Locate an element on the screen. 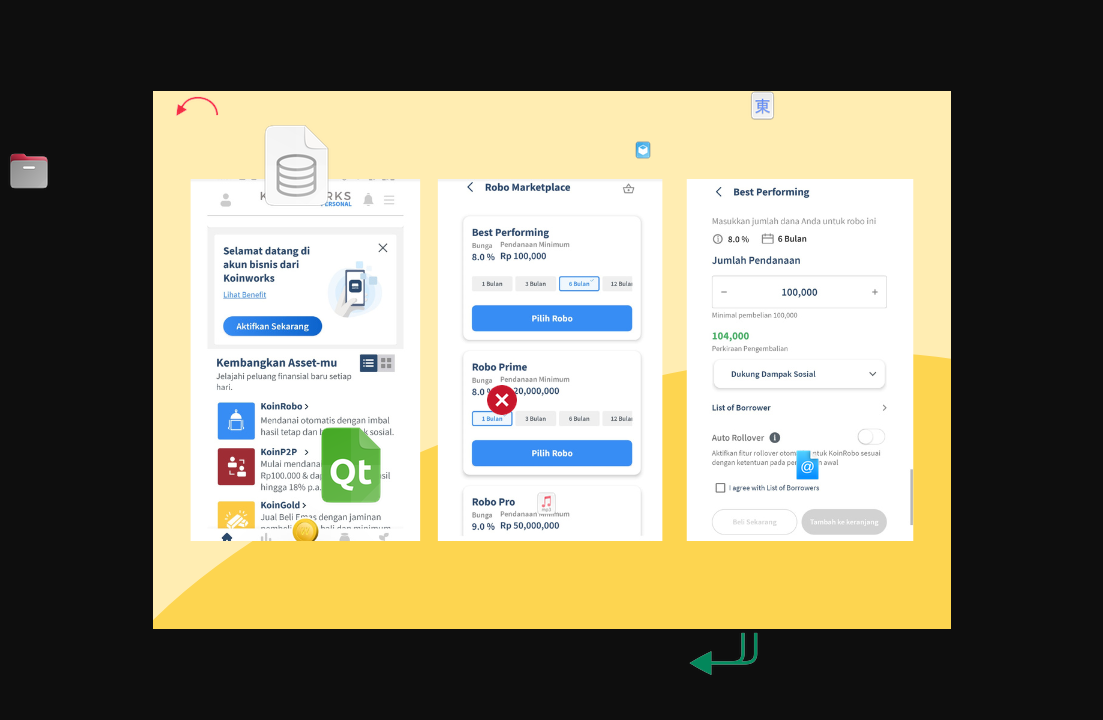 This screenshot has height=720, width=1103. an mp3 audio file is located at coordinates (546, 503).